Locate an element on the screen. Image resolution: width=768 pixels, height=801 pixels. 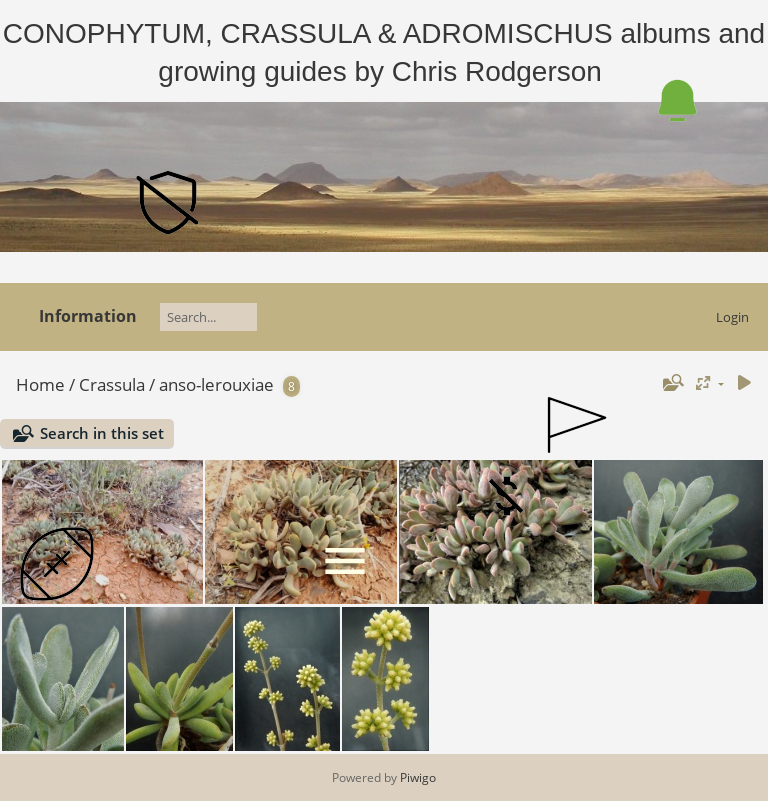
open navigation menu is located at coordinates (345, 561).